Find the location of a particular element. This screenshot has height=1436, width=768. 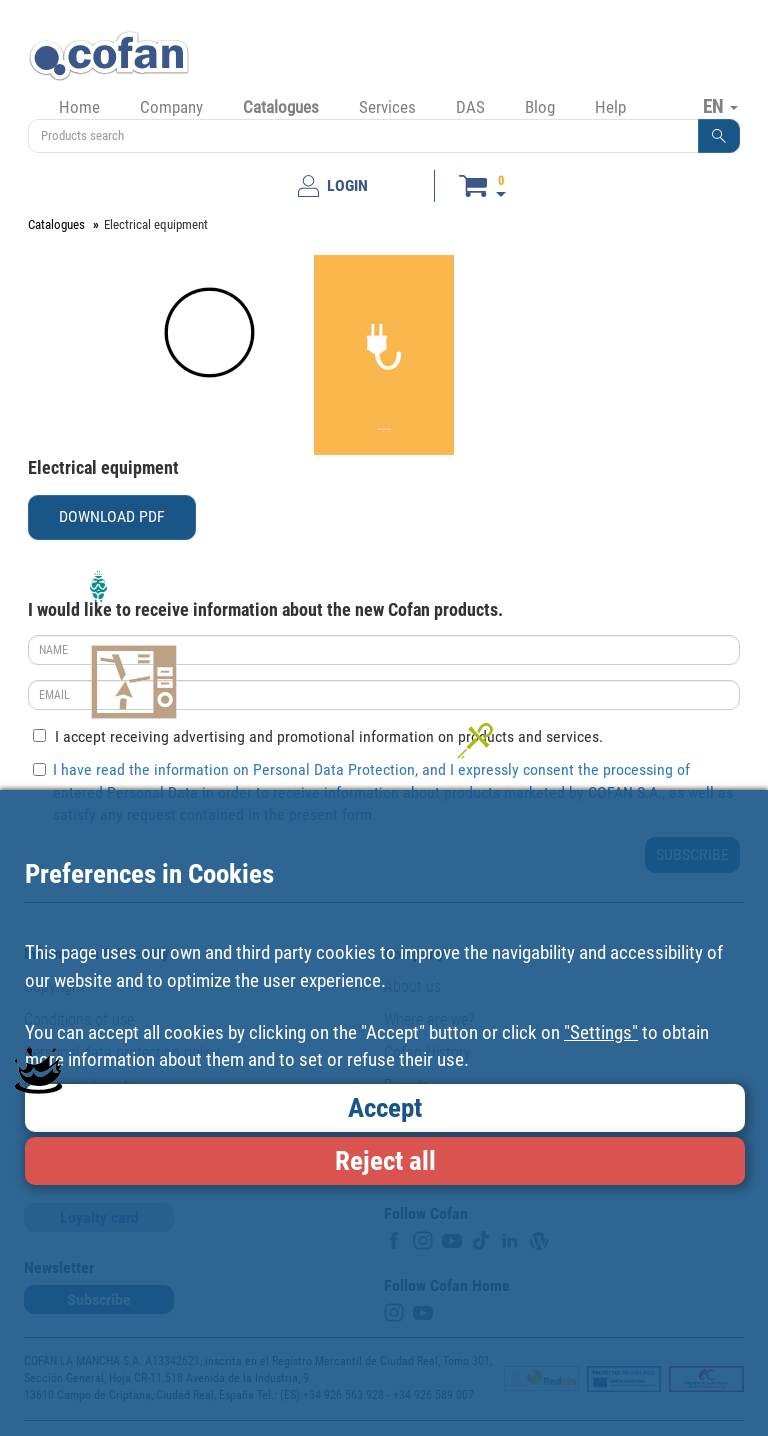

view artifact or historical item details is located at coordinates (98, 586).